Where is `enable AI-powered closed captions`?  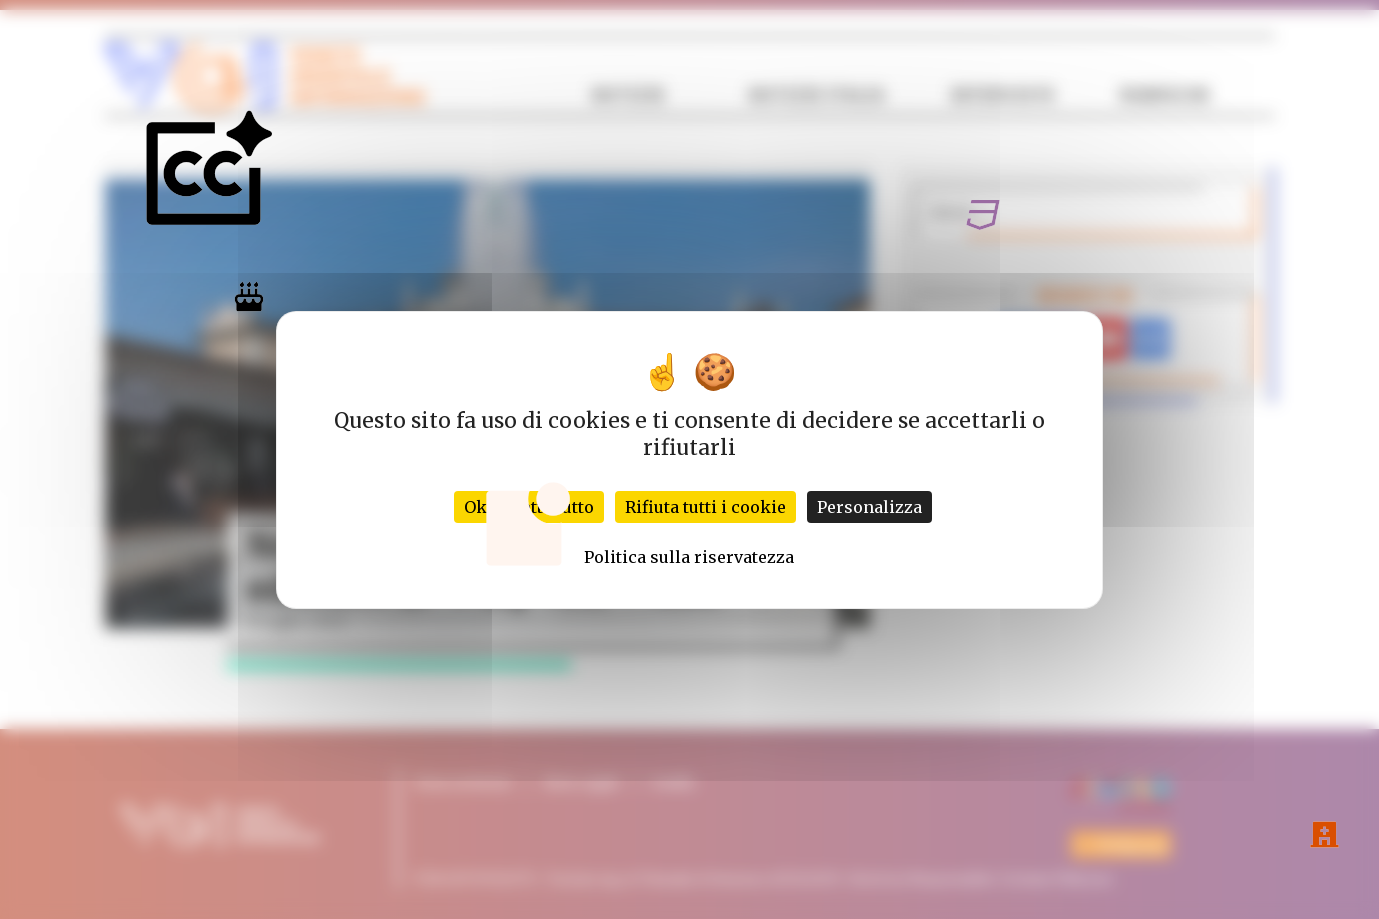 enable AI-powered closed captions is located at coordinates (203, 173).